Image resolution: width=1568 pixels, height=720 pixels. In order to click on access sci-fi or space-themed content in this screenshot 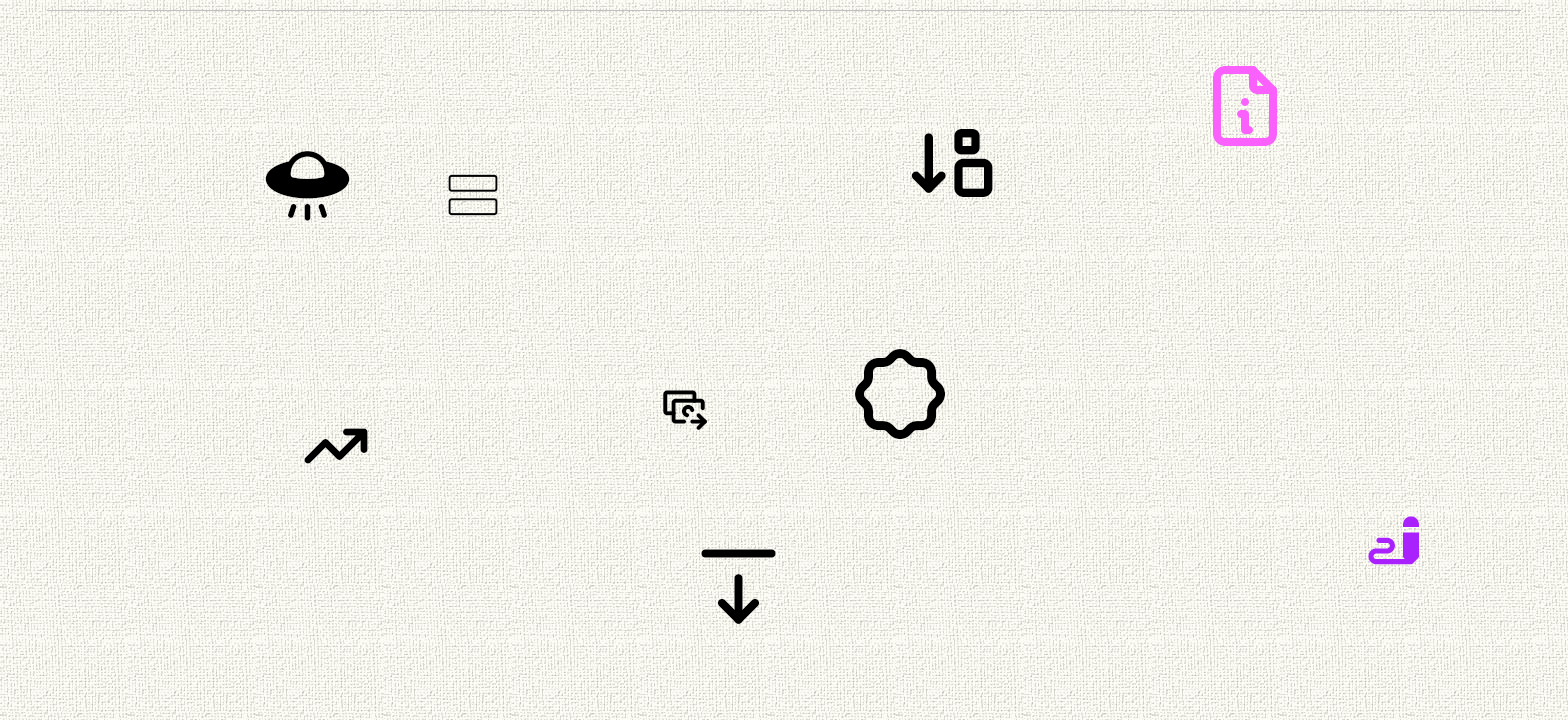, I will do `click(307, 184)`.